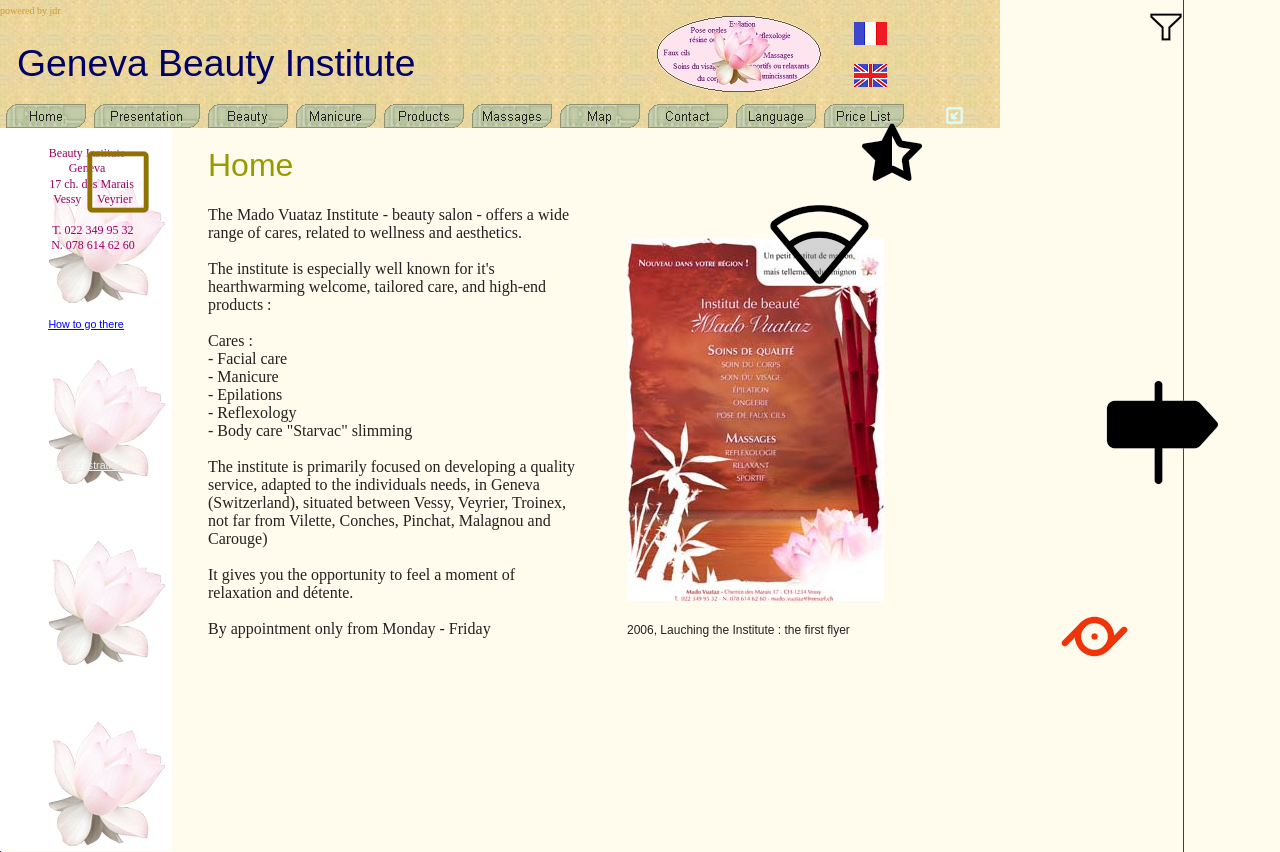 This screenshot has width=1280, height=852. What do you see at coordinates (892, 155) in the screenshot?
I see `indicates a partial or half rating` at bounding box center [892, 155].